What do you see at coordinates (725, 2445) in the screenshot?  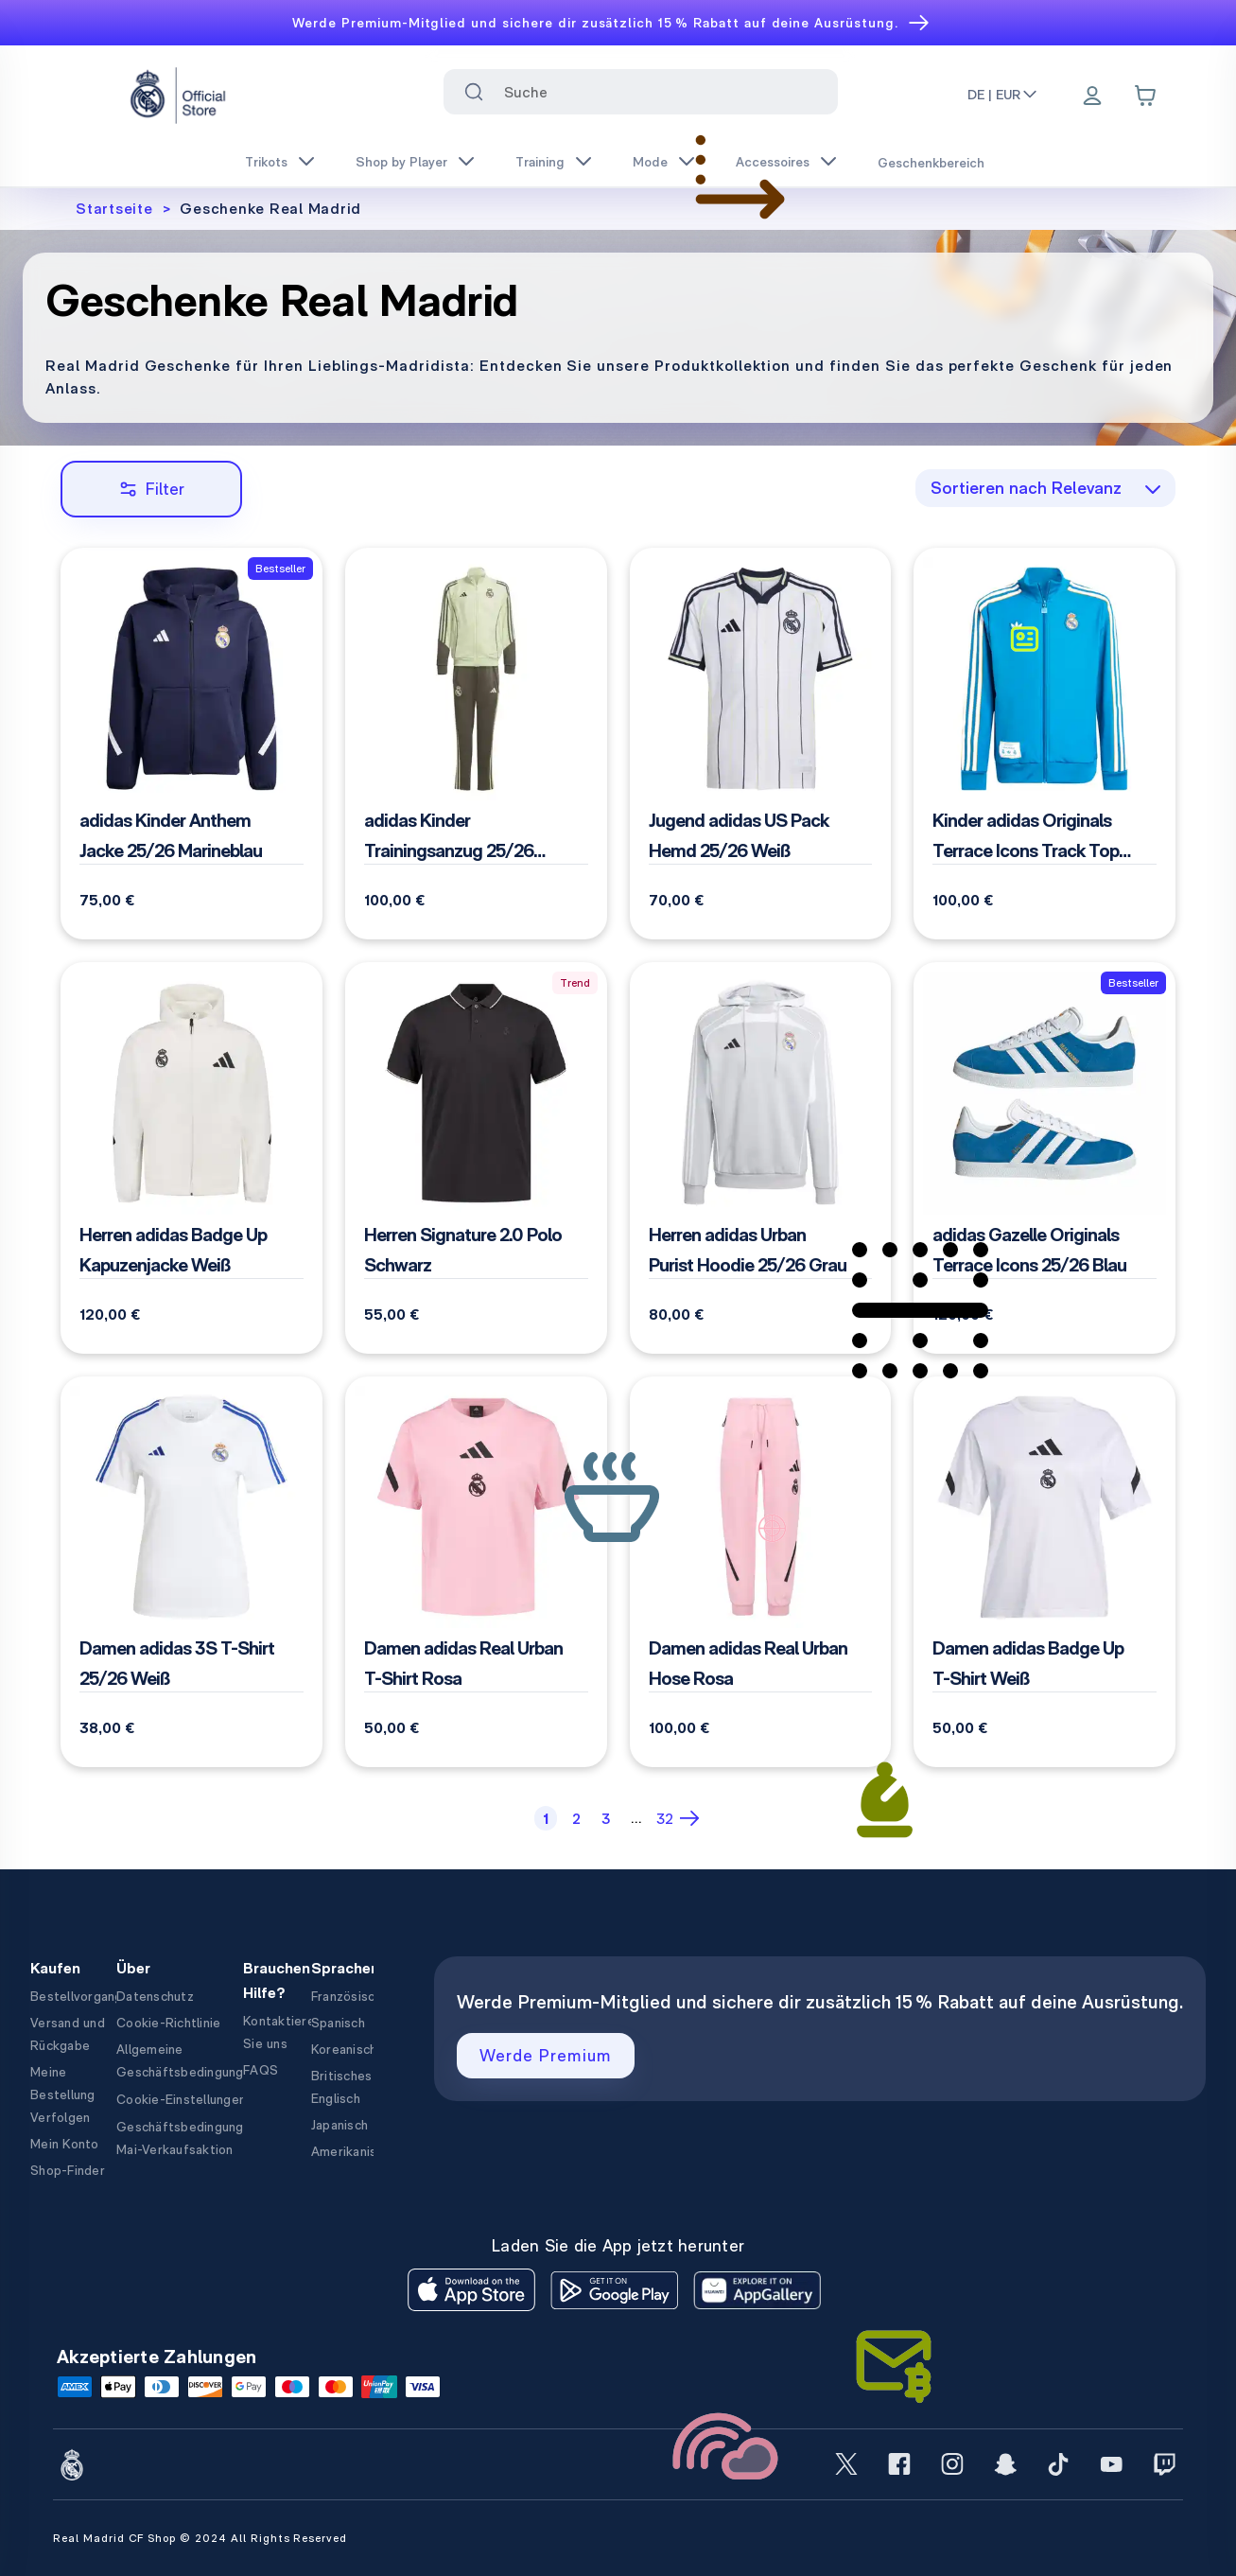 I see `weather forecast showing partly cloudy with rainbow` at bounding box center [725, 2445].